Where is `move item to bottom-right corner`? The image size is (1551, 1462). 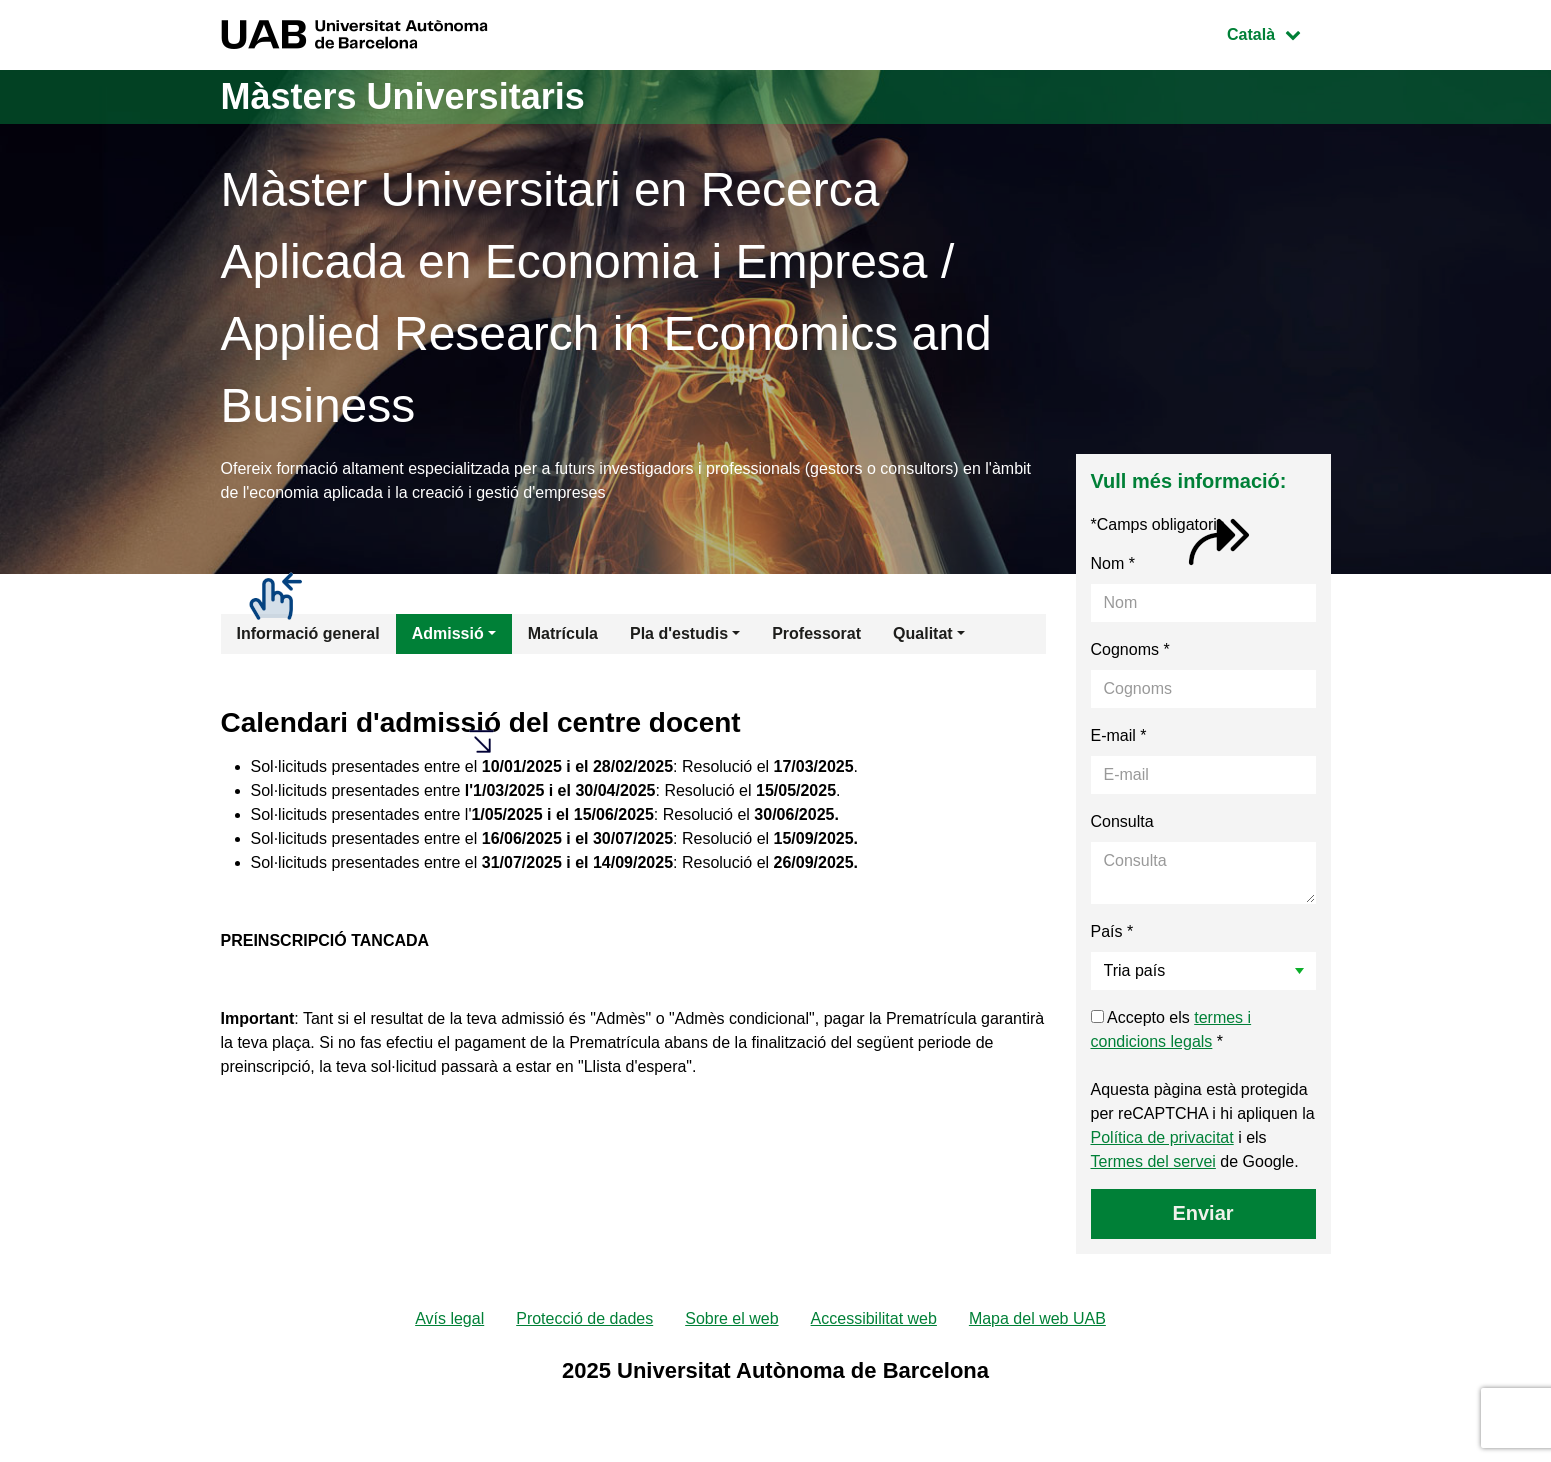
move item to bottom-right corner is located at coordinates (481, 742).